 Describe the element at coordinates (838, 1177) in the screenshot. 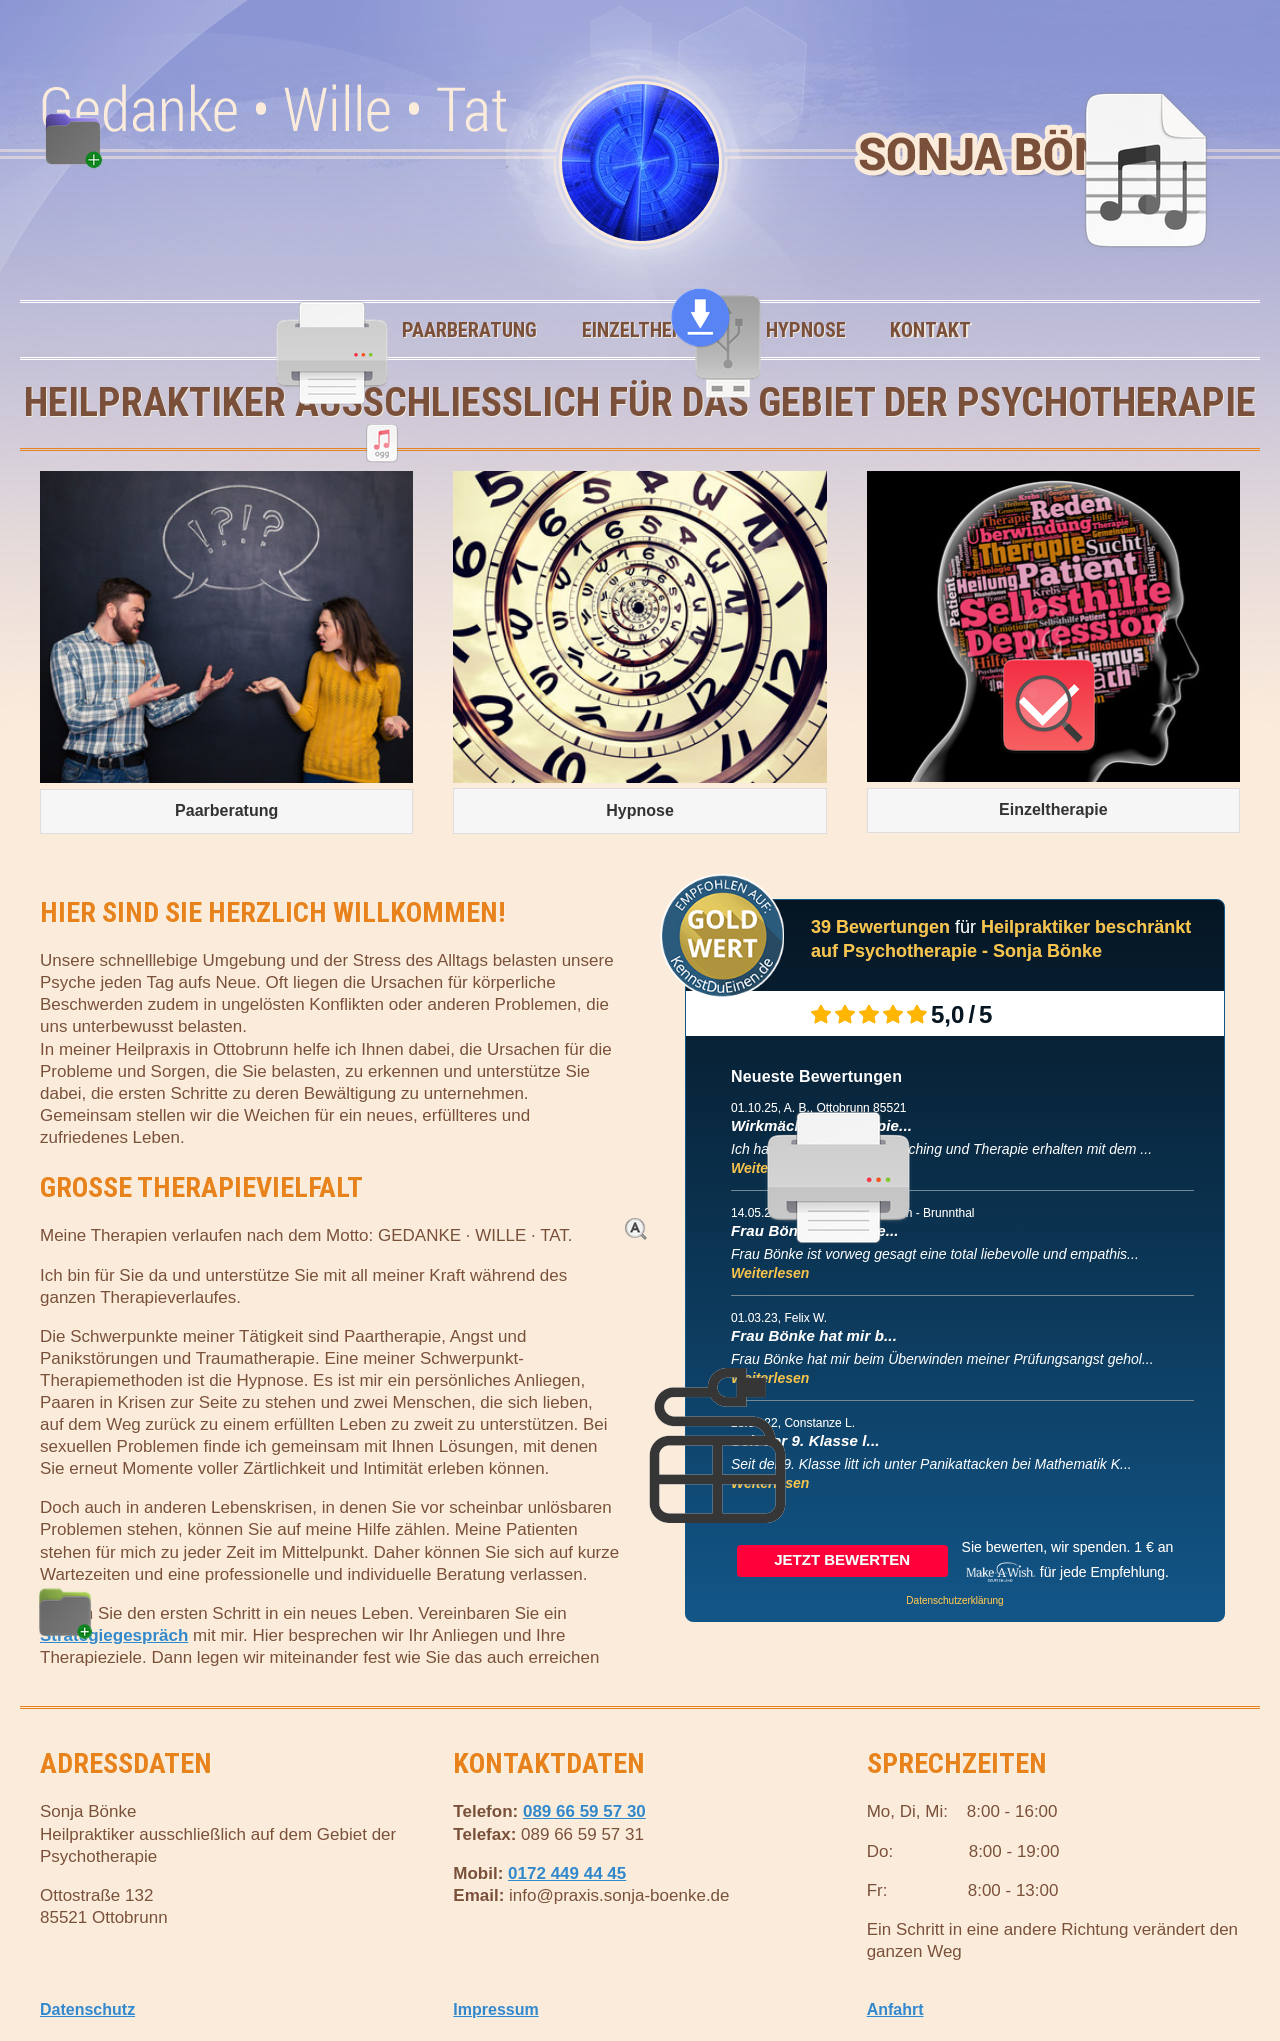

I see `print the current document` at that location.